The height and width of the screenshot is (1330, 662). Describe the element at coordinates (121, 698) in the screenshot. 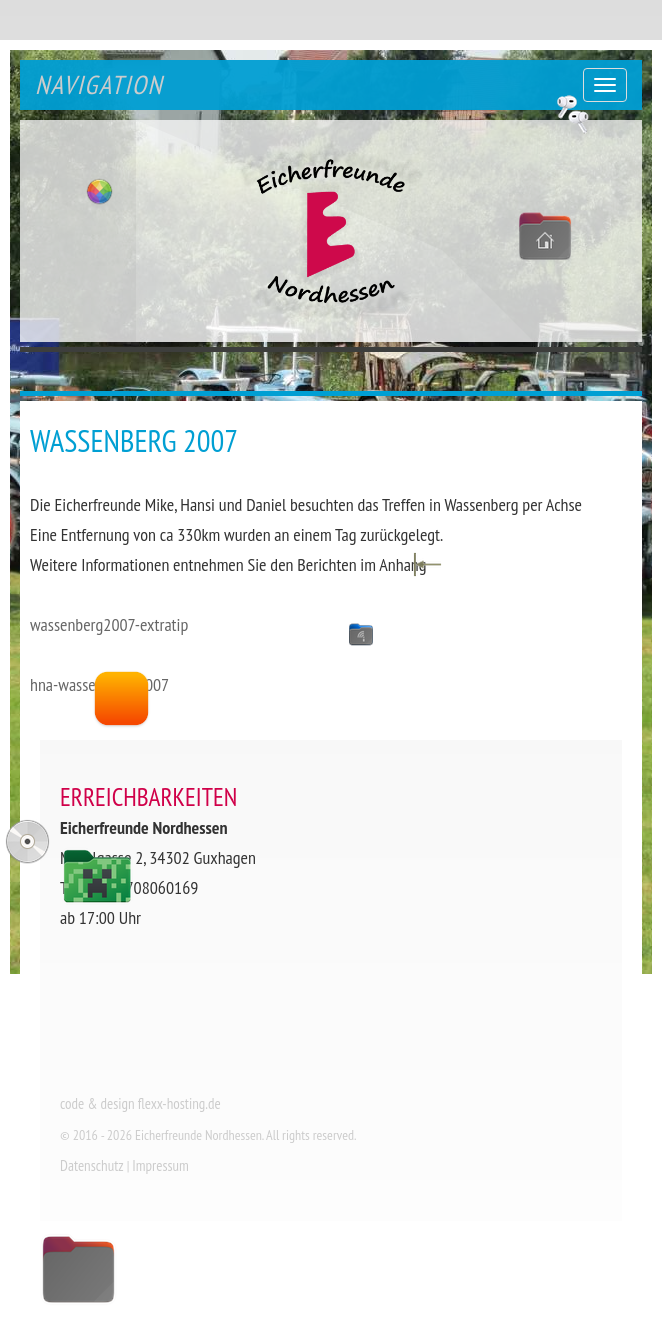

I see `blank orange app template for macos icon design` at that location.